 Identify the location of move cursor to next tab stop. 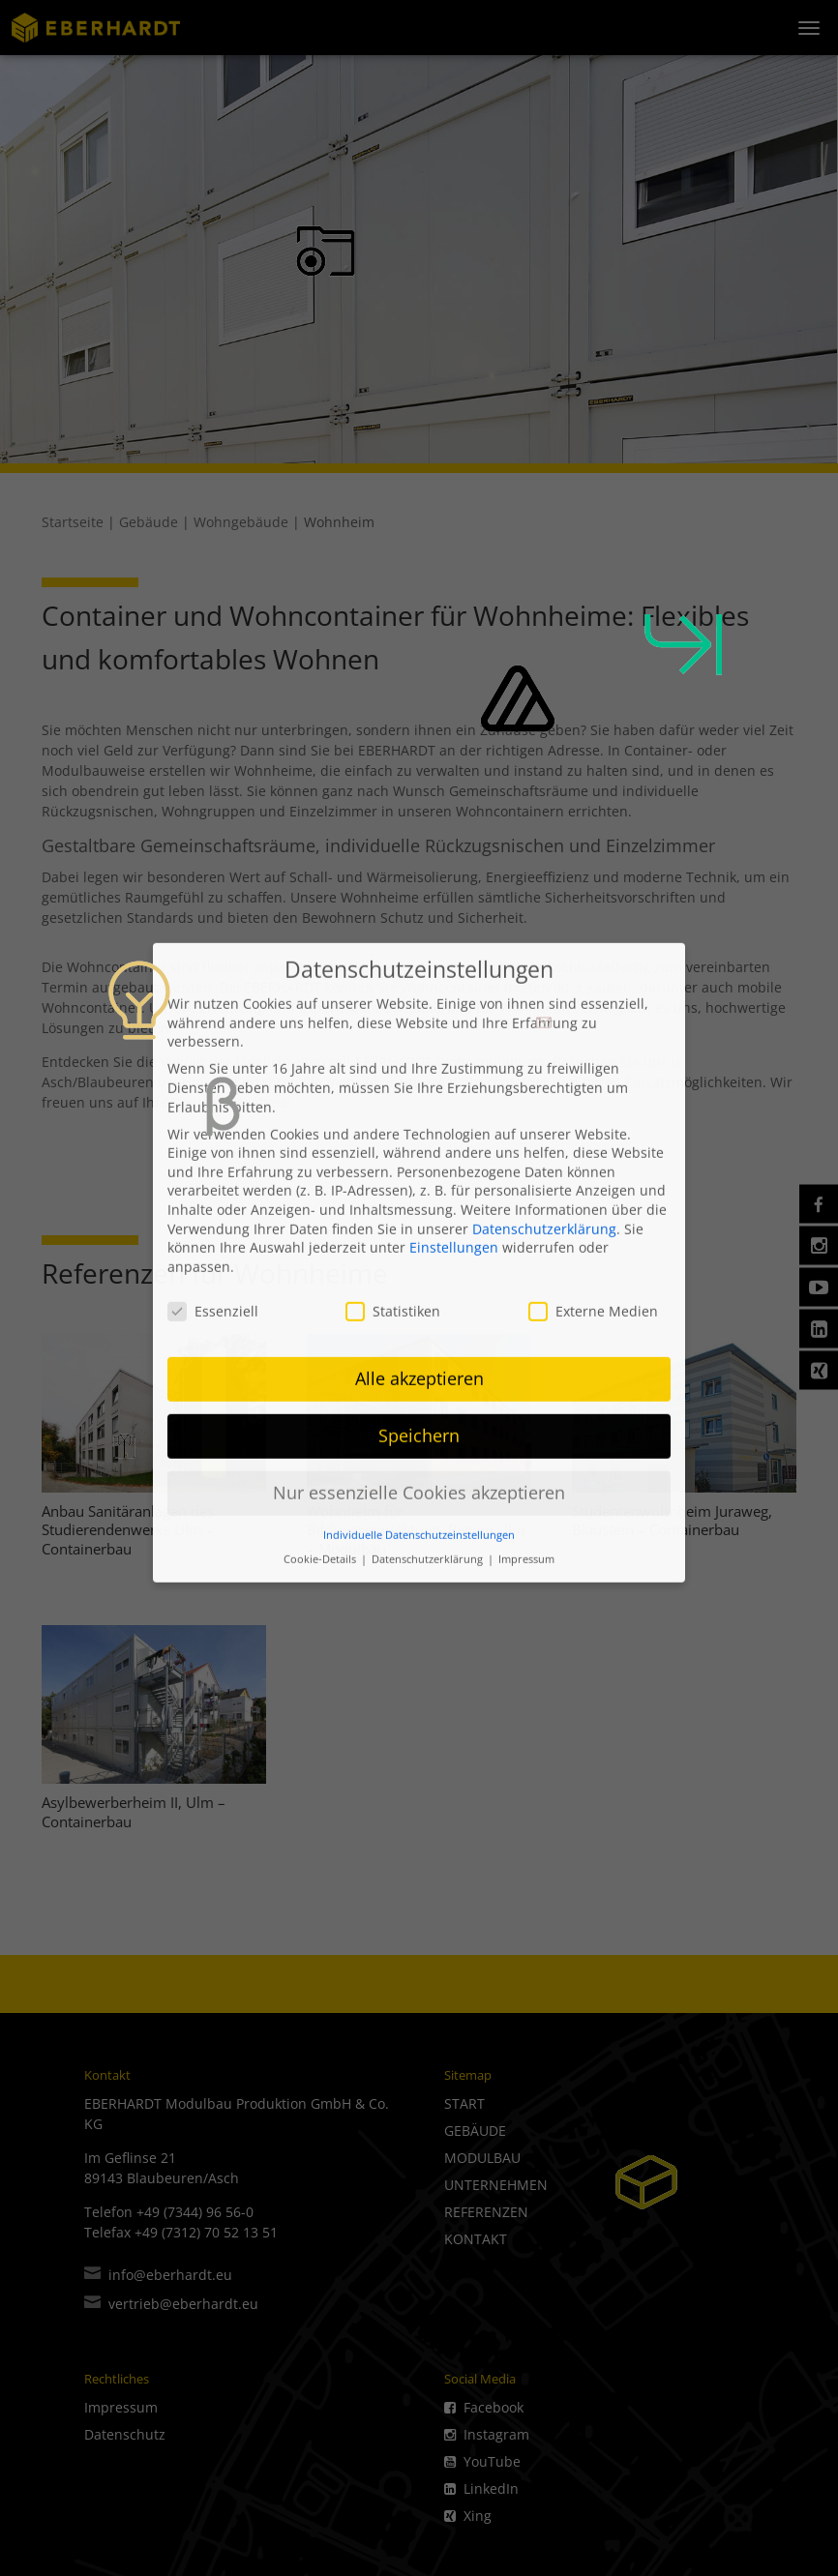
(677, 641).